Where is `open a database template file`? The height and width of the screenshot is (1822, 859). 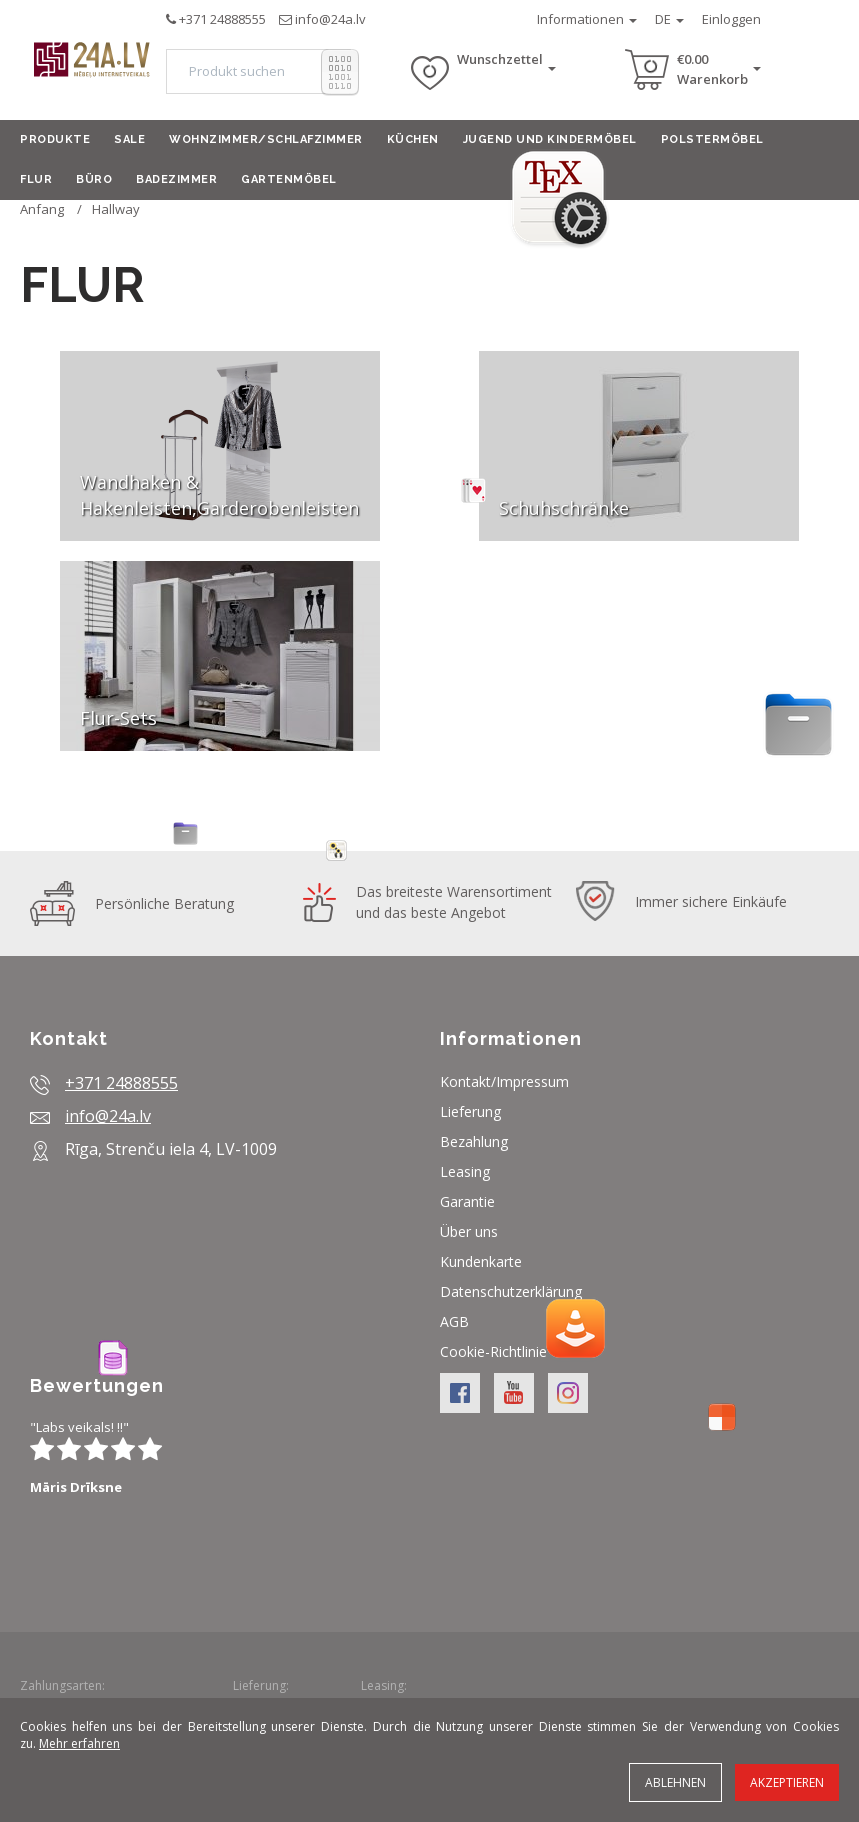
open a database template file is located at coordinates (113, 1358).